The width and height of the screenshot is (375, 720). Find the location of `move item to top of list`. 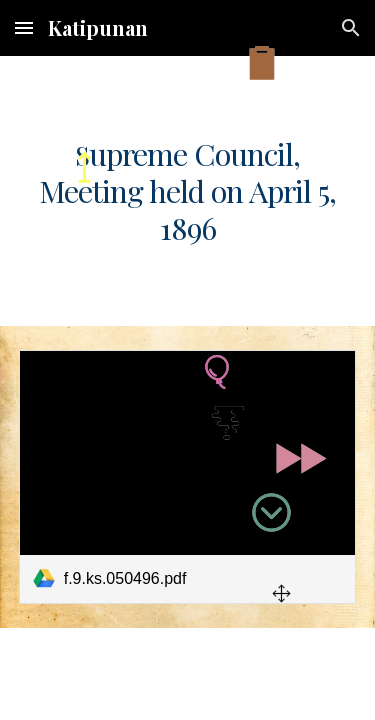

move item to top of list is located at coordinates (84, 167).